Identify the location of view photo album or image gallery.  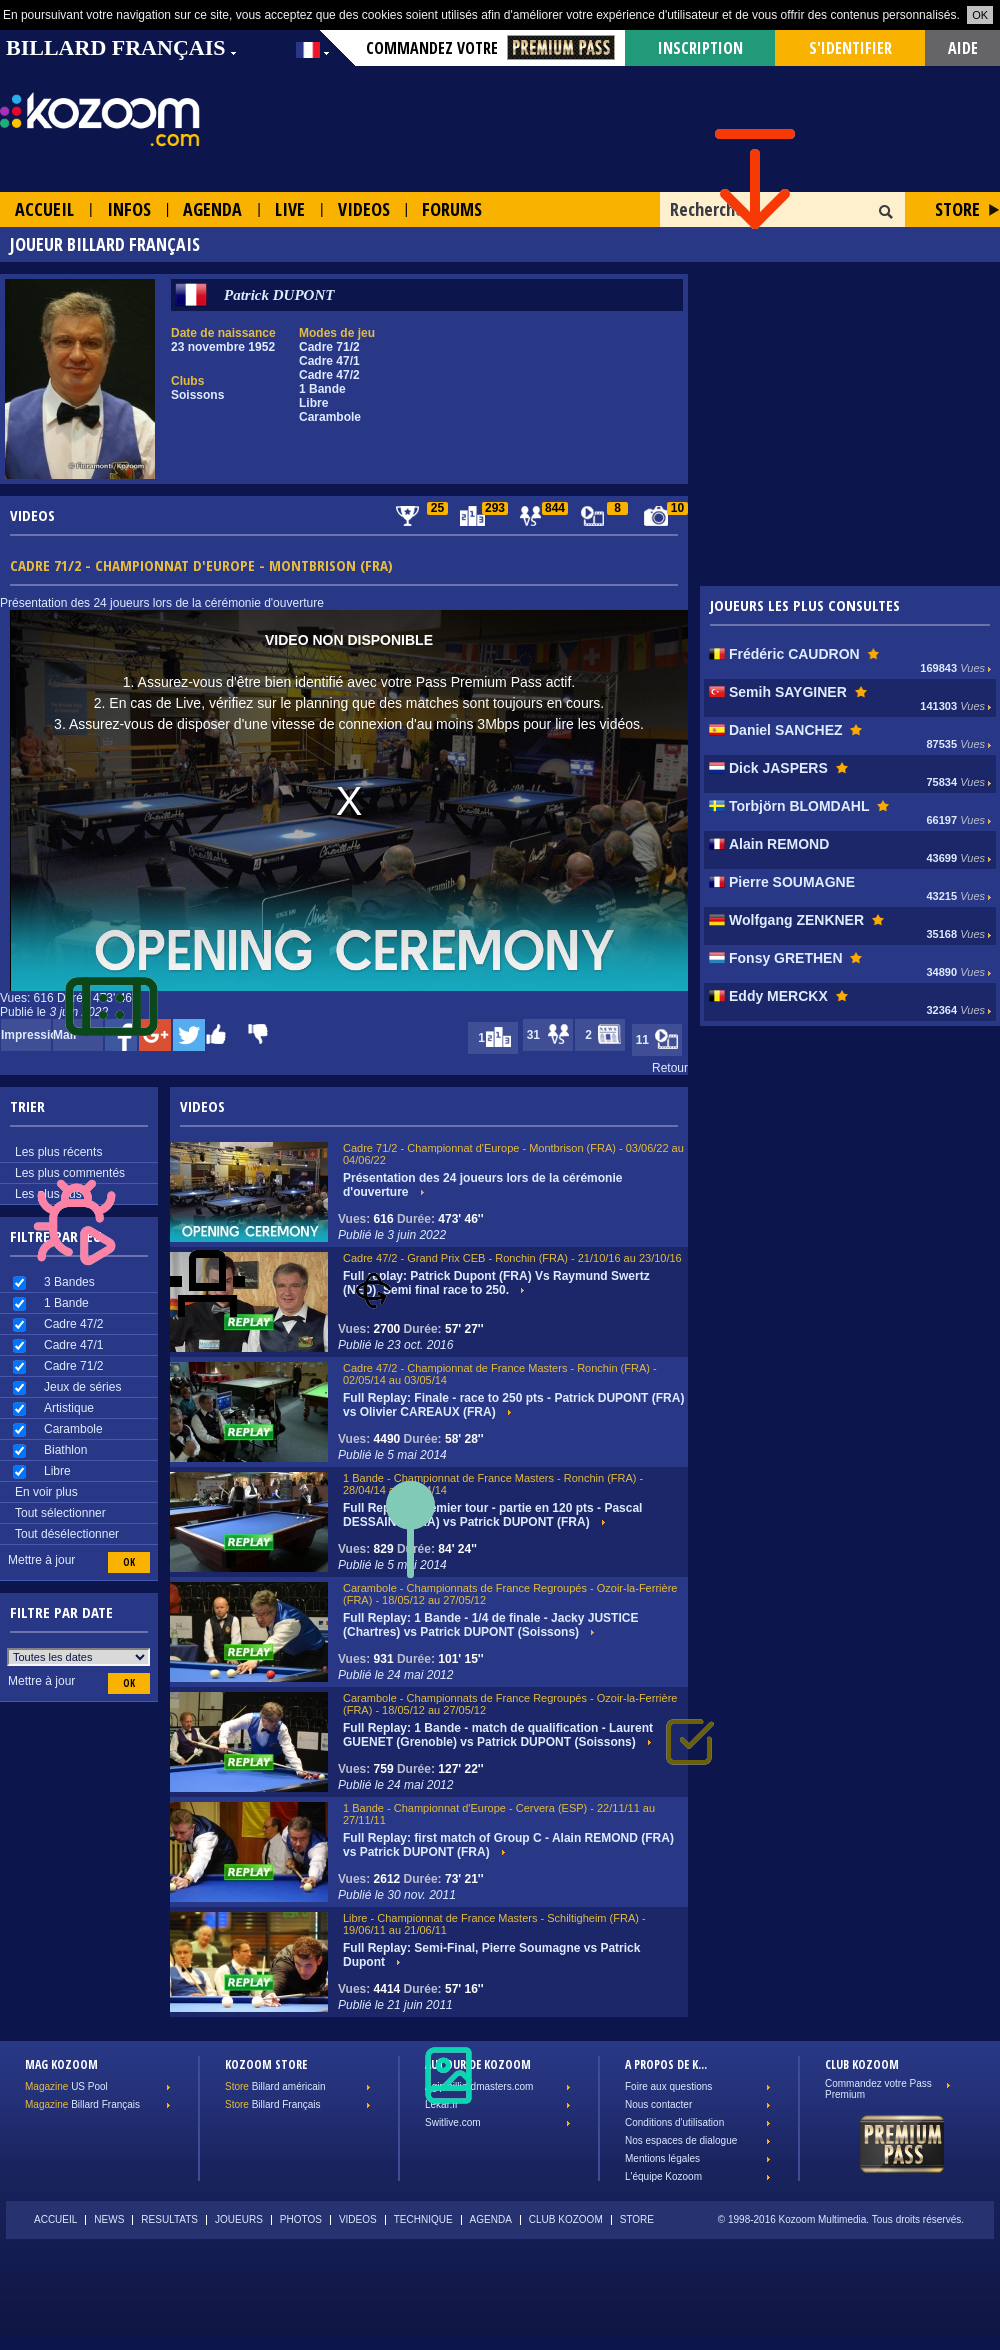
(448, 2075).